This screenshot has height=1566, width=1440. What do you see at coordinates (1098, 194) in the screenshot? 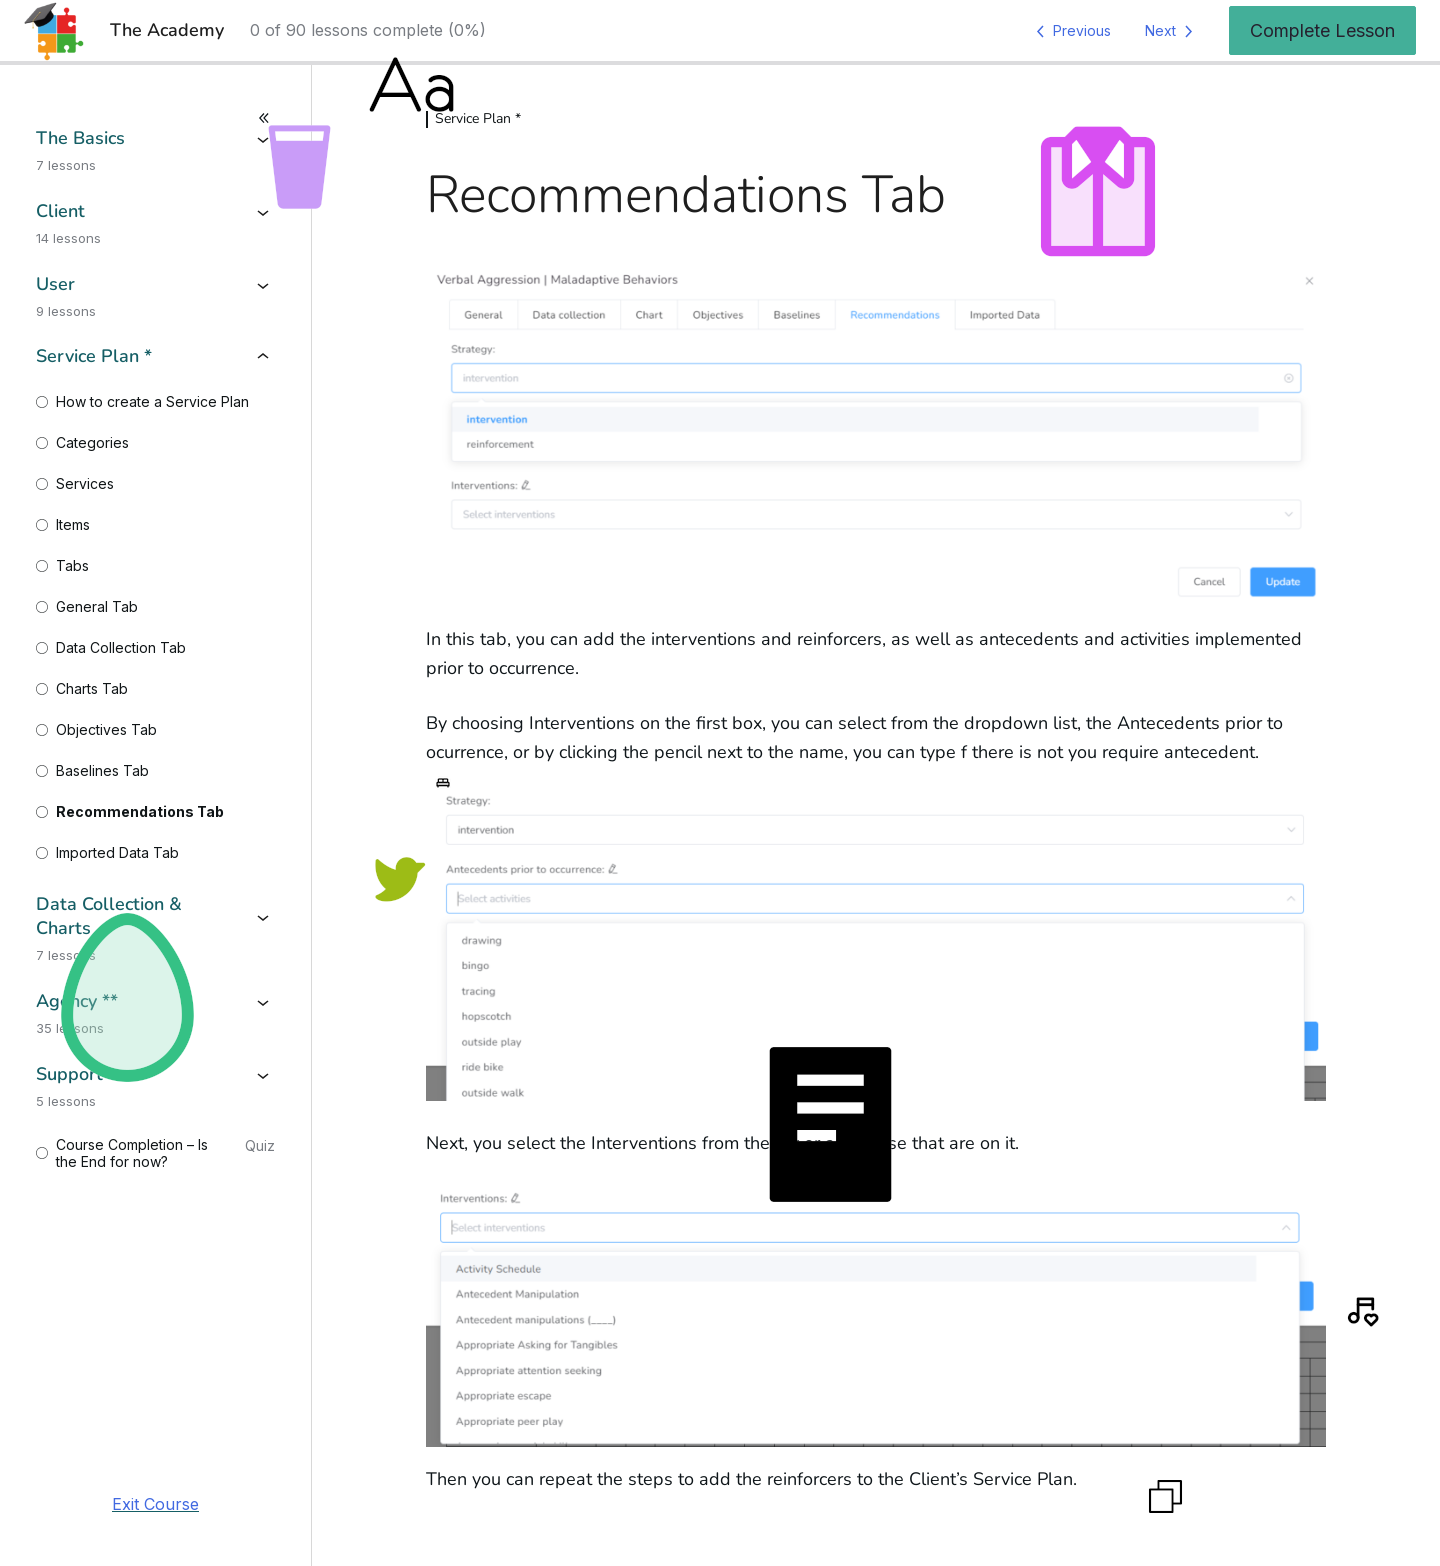
I see `view clothing or apparel items` at bounding box center [1098, 194].